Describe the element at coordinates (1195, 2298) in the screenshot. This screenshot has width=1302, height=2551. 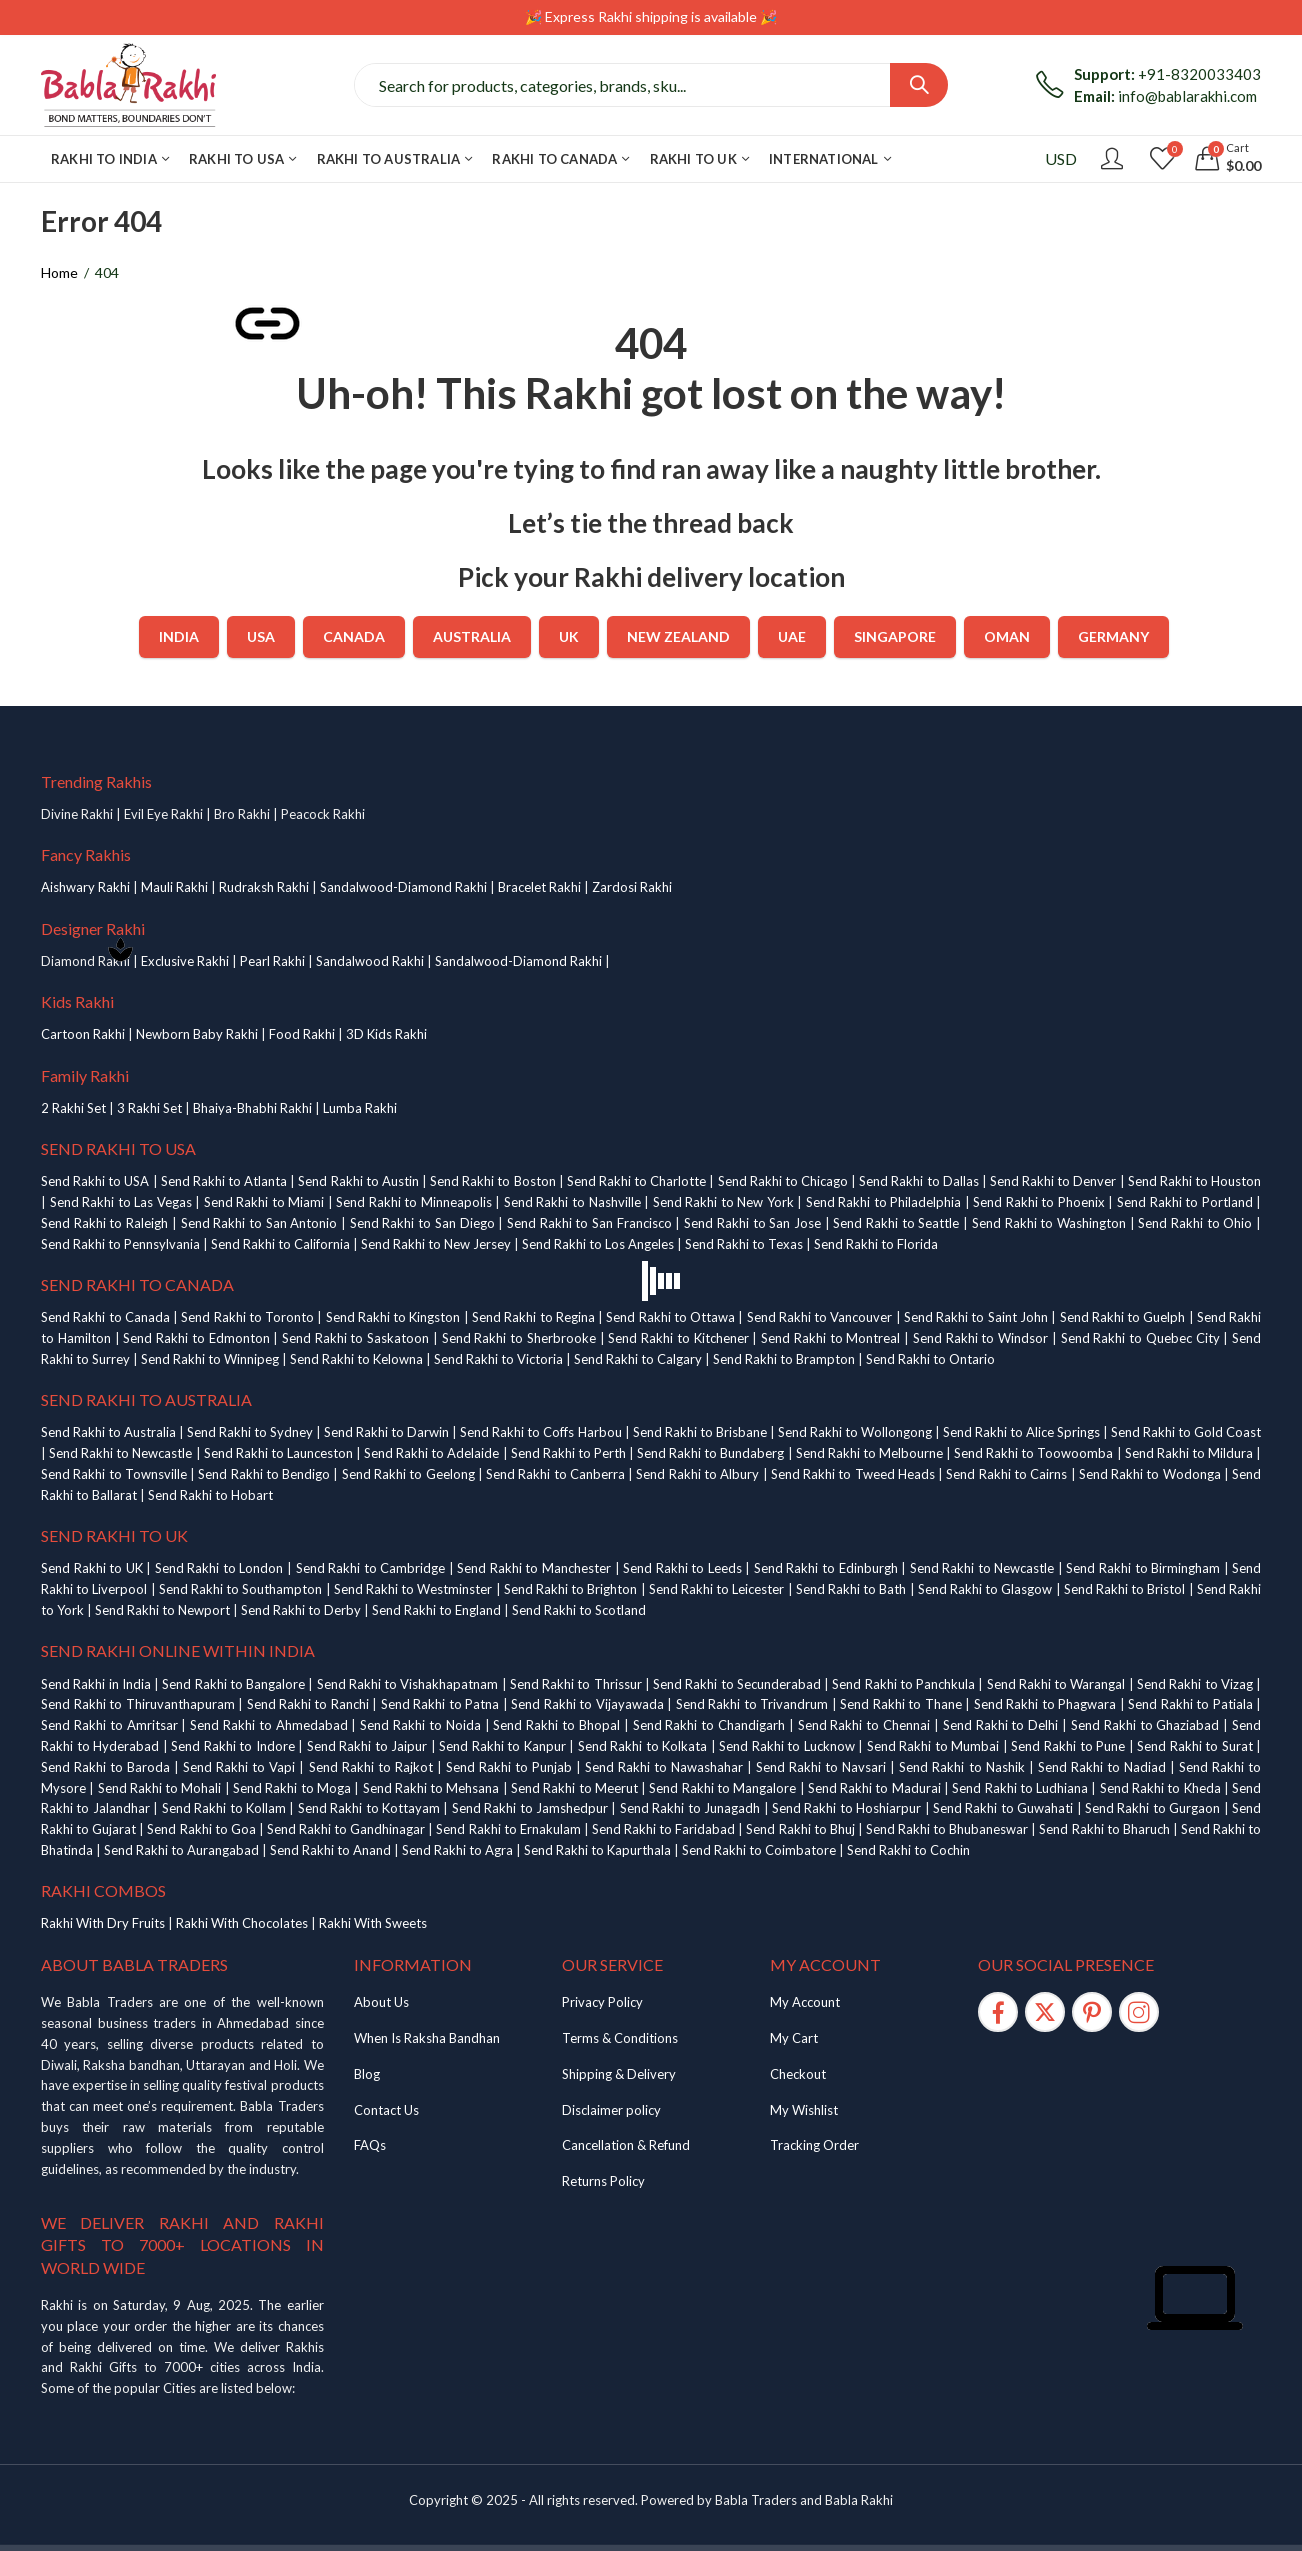
I see `access laptop or computer settings` at that location.